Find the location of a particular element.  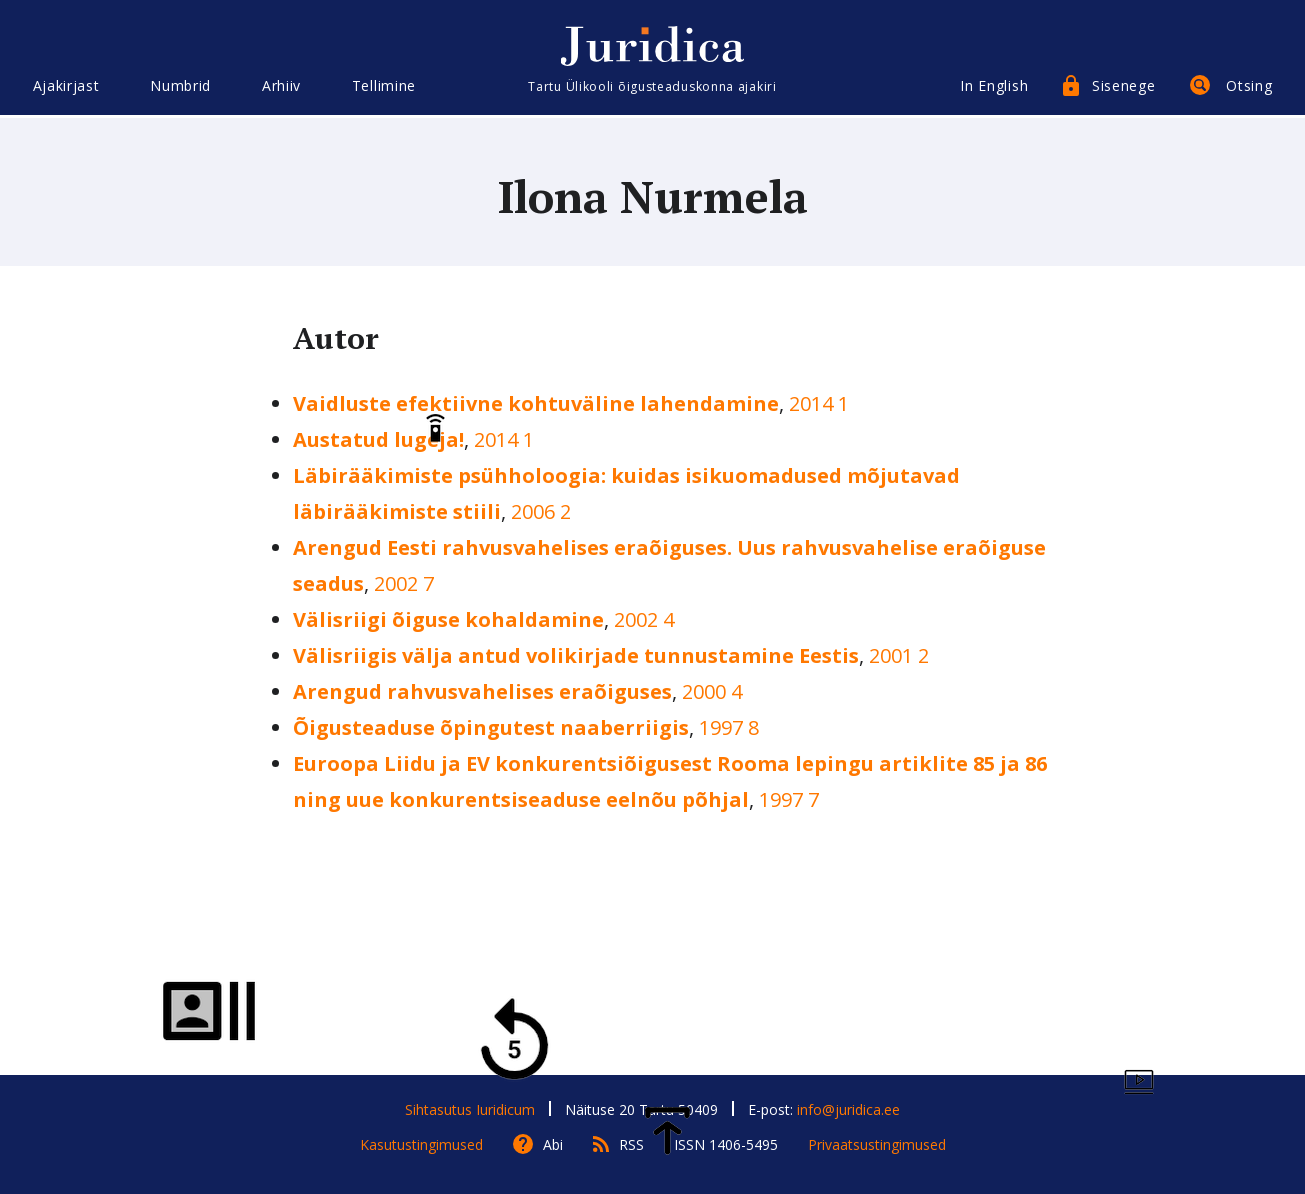

view recently contacted people is located at coordinates (209, 1011).